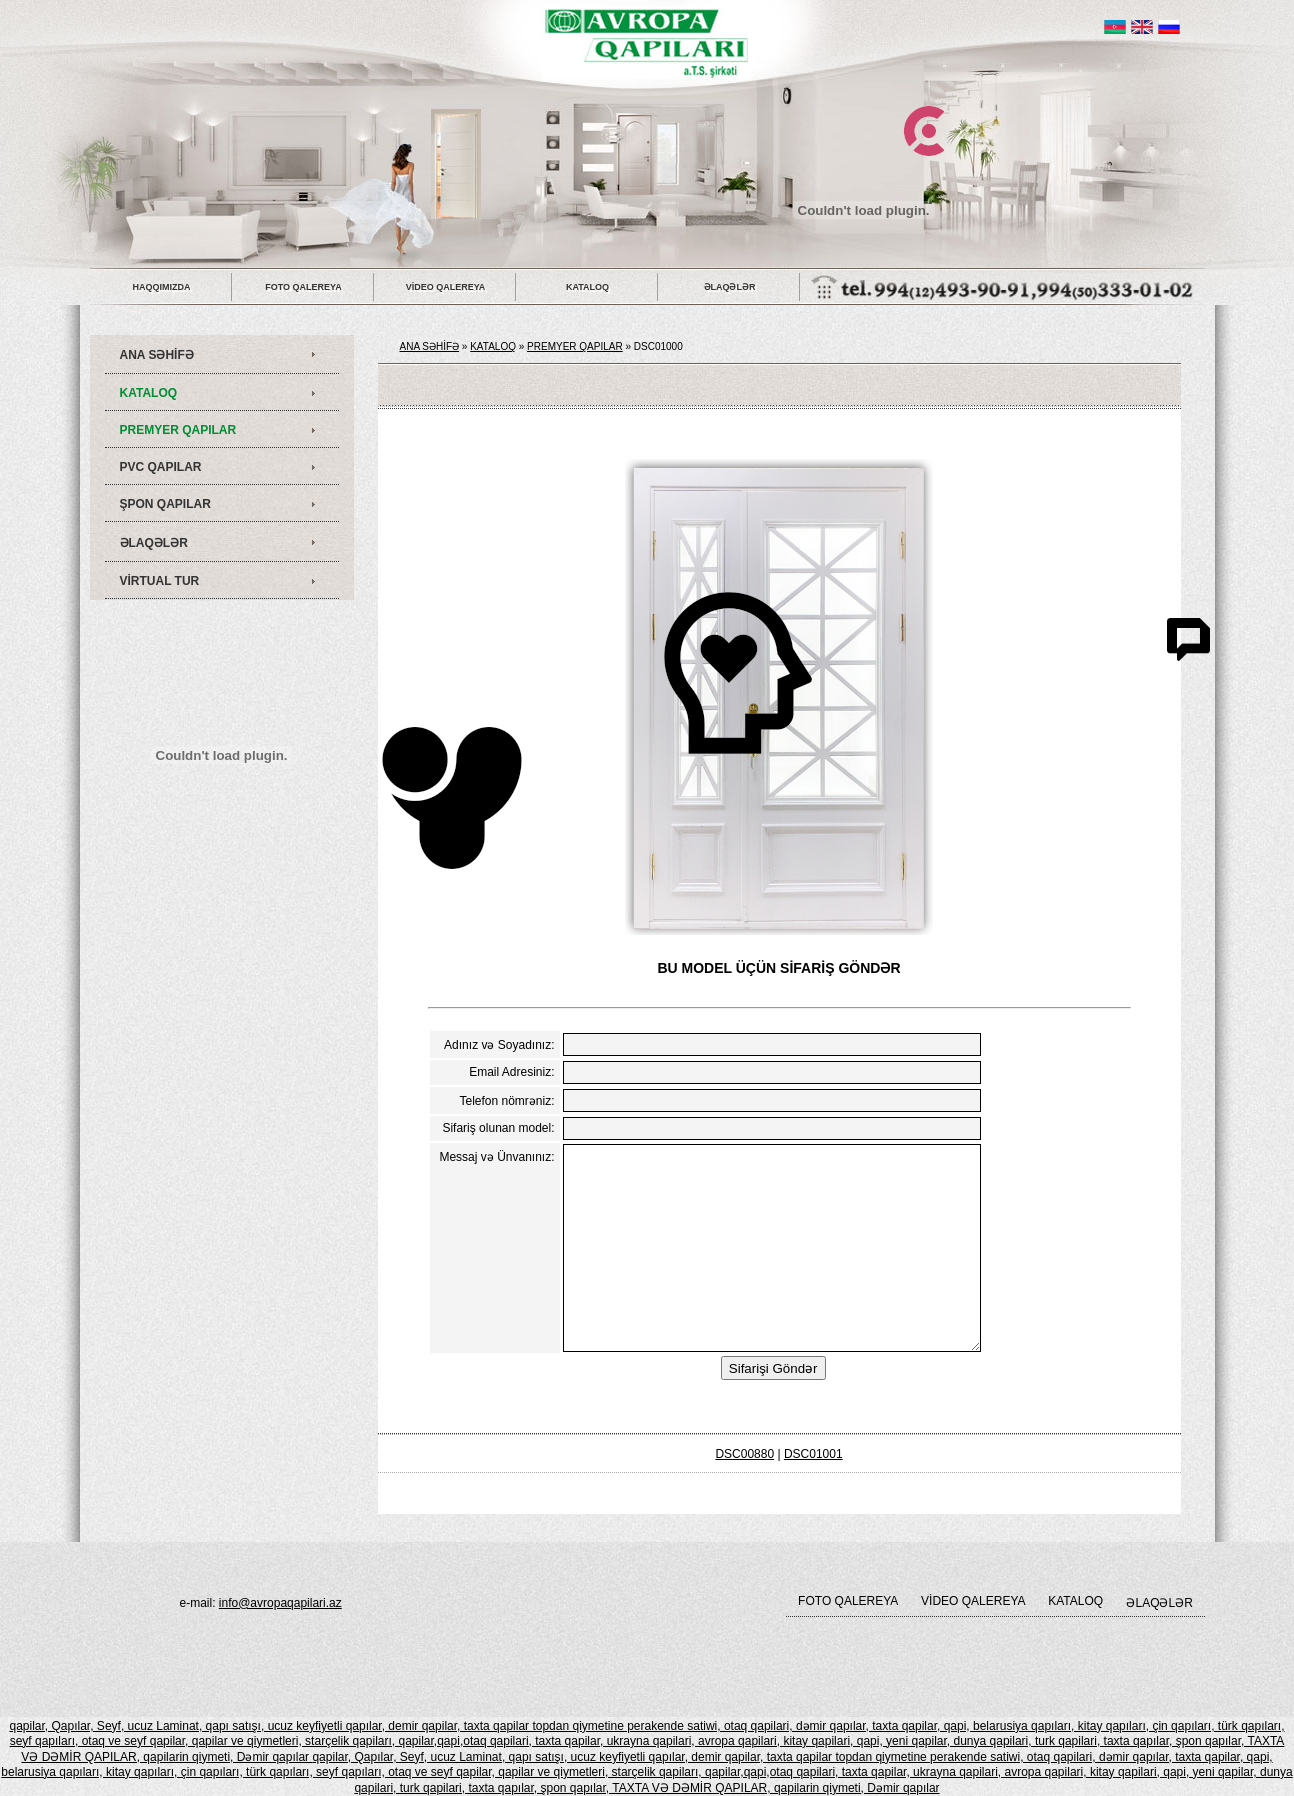  I want to click on access mental health resources, so click(737, 673).